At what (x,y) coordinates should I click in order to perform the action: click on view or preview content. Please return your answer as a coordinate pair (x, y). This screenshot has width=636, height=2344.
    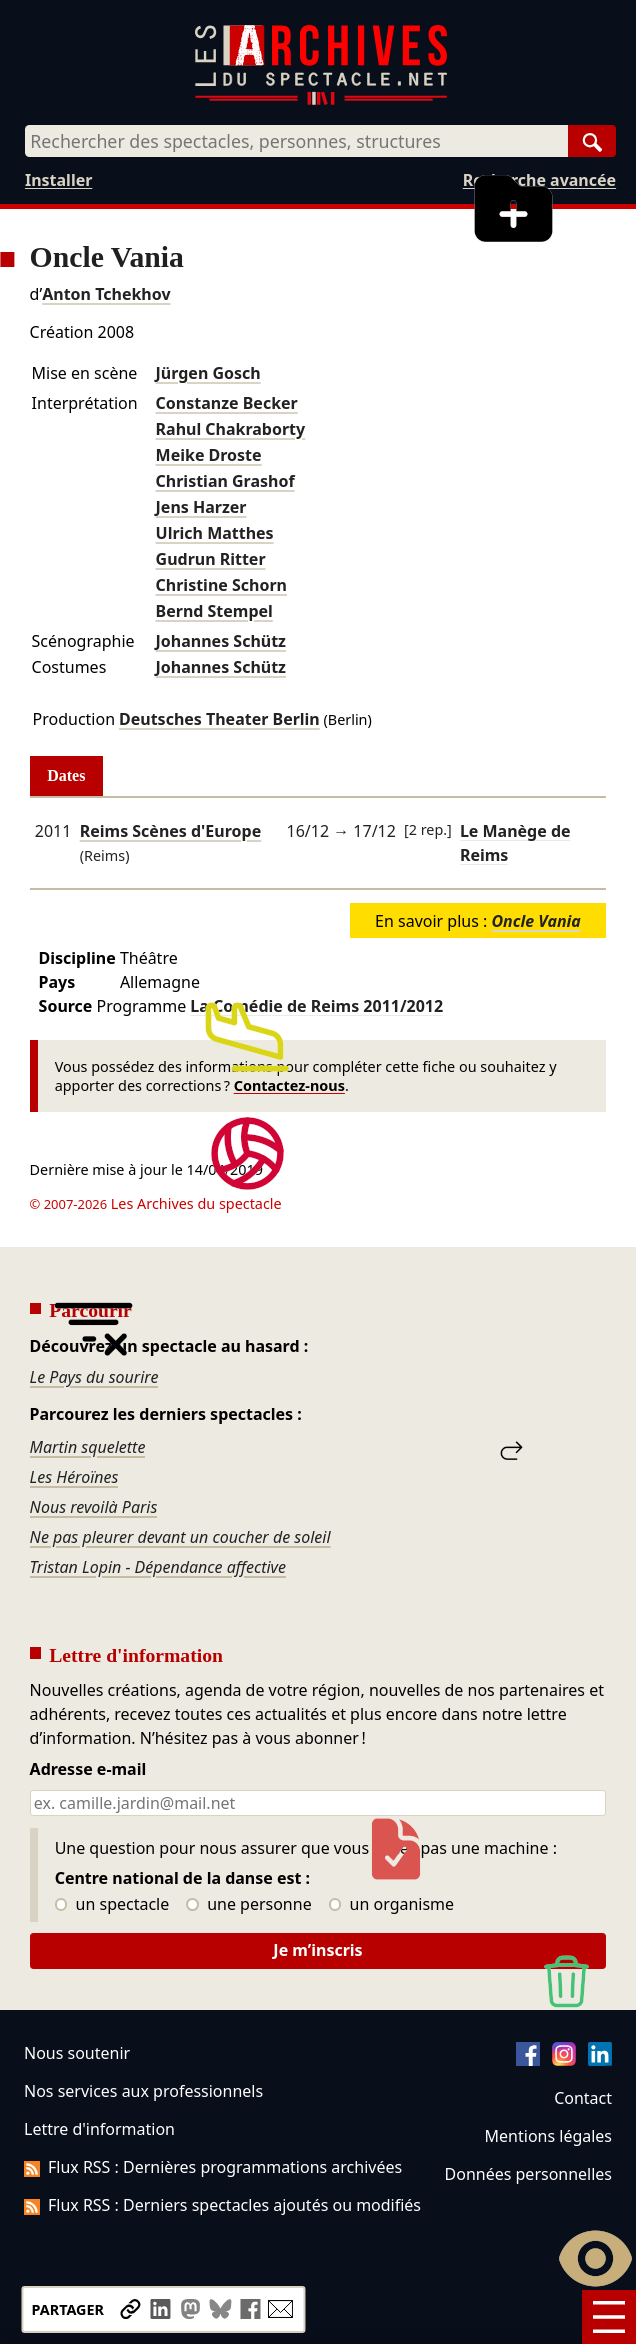
    Looking at the image, I should click on (595, 2258).